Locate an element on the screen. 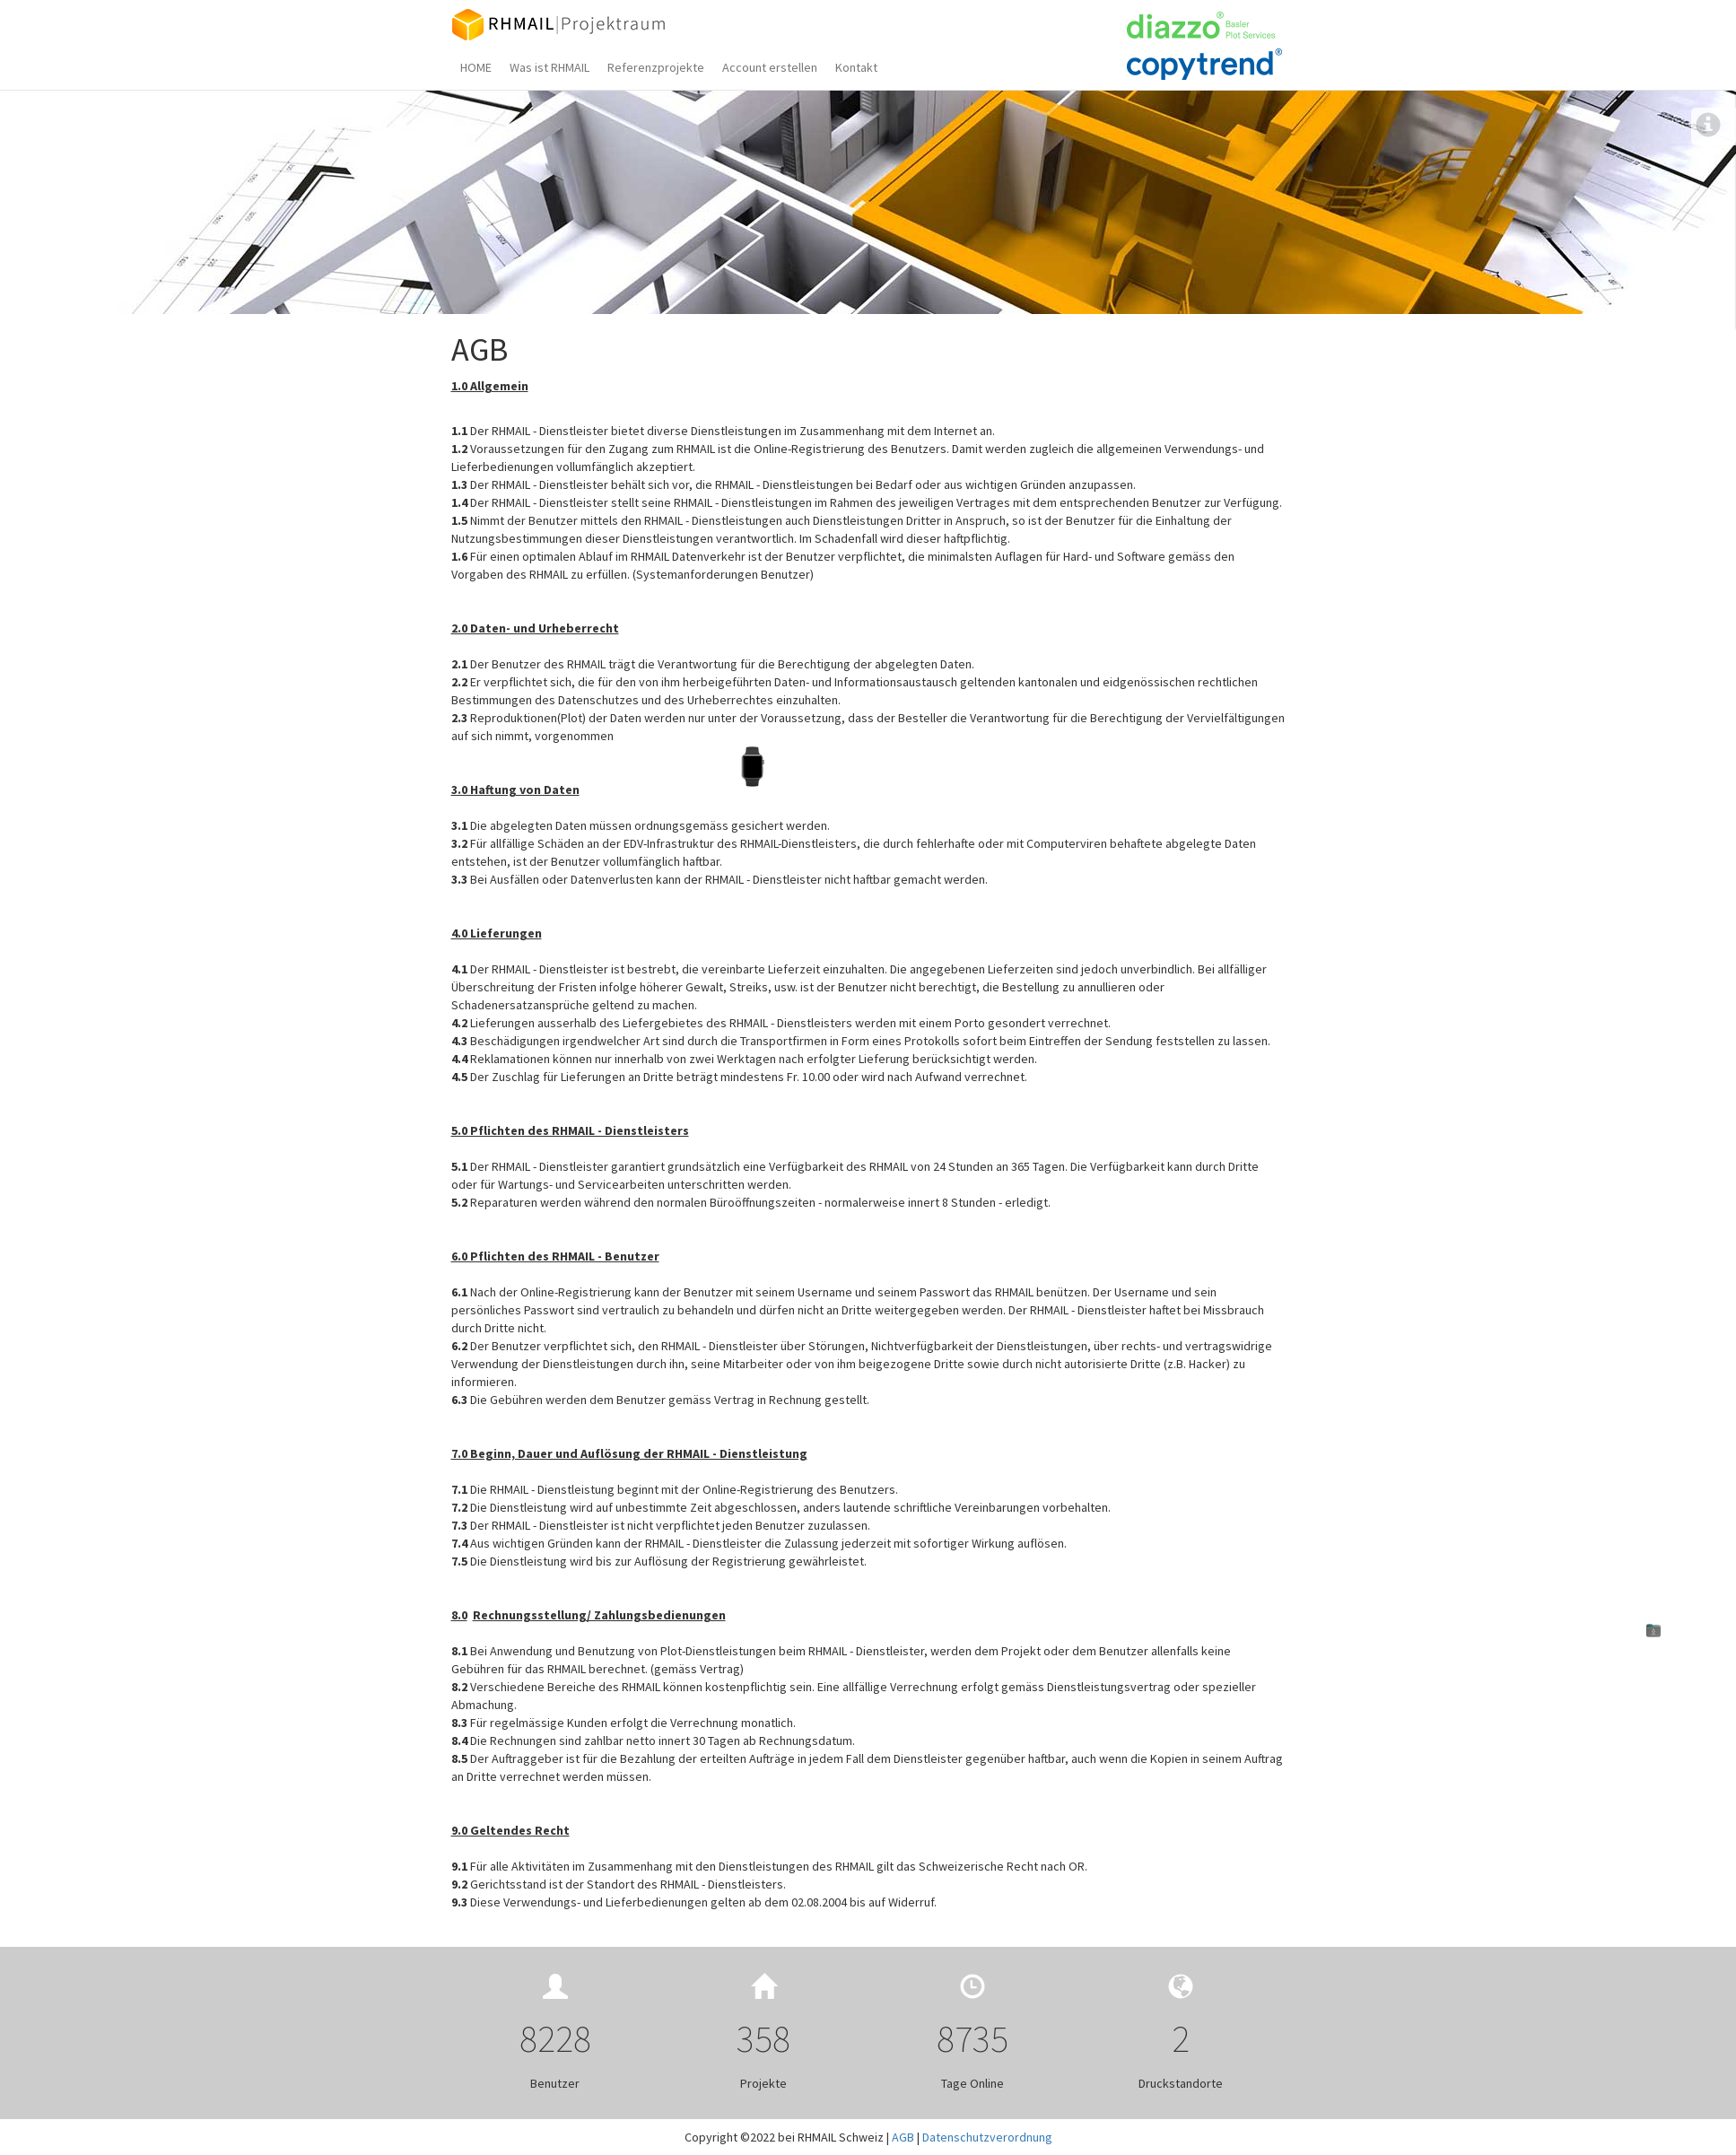 This screenshot has width=1736, height=2155. apple watch series 3 device icon is located at coordinates (752, 766).